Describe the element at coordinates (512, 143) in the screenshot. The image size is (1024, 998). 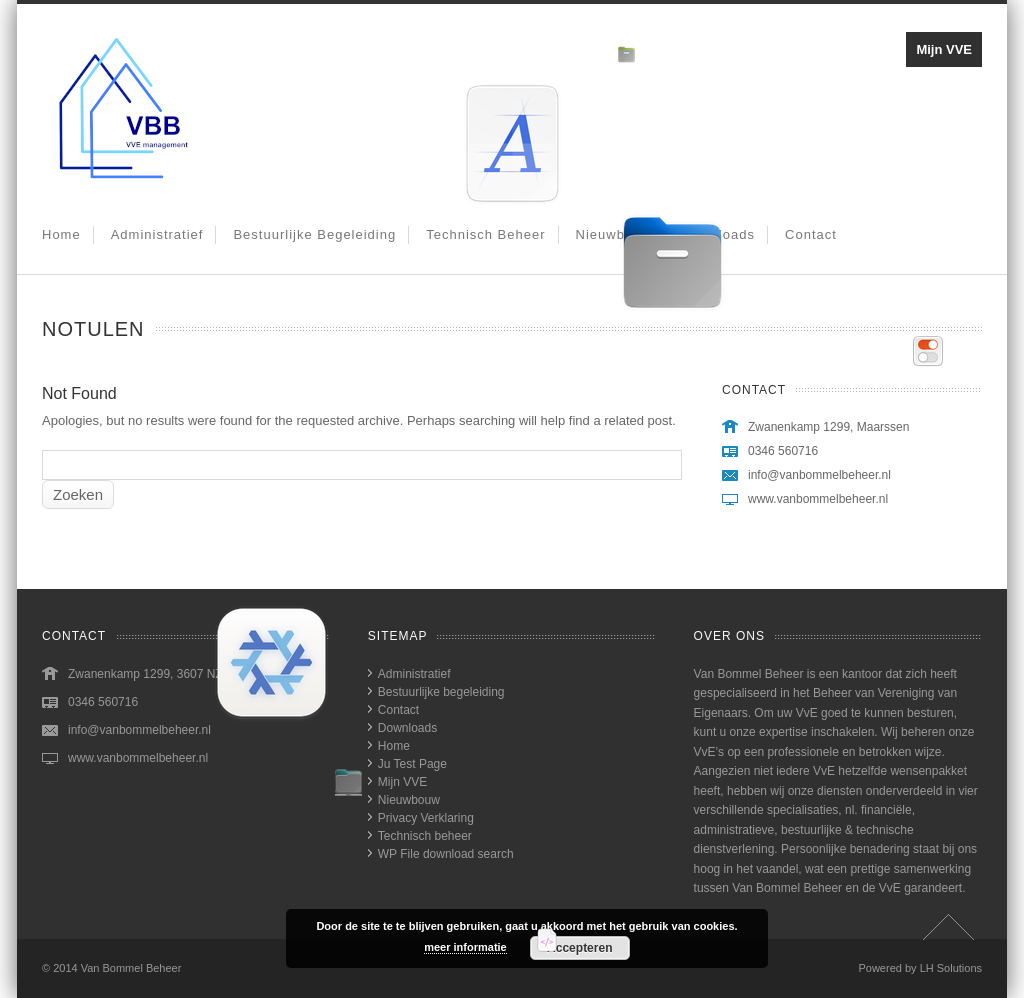
I see `an OpenType font file` at that location.